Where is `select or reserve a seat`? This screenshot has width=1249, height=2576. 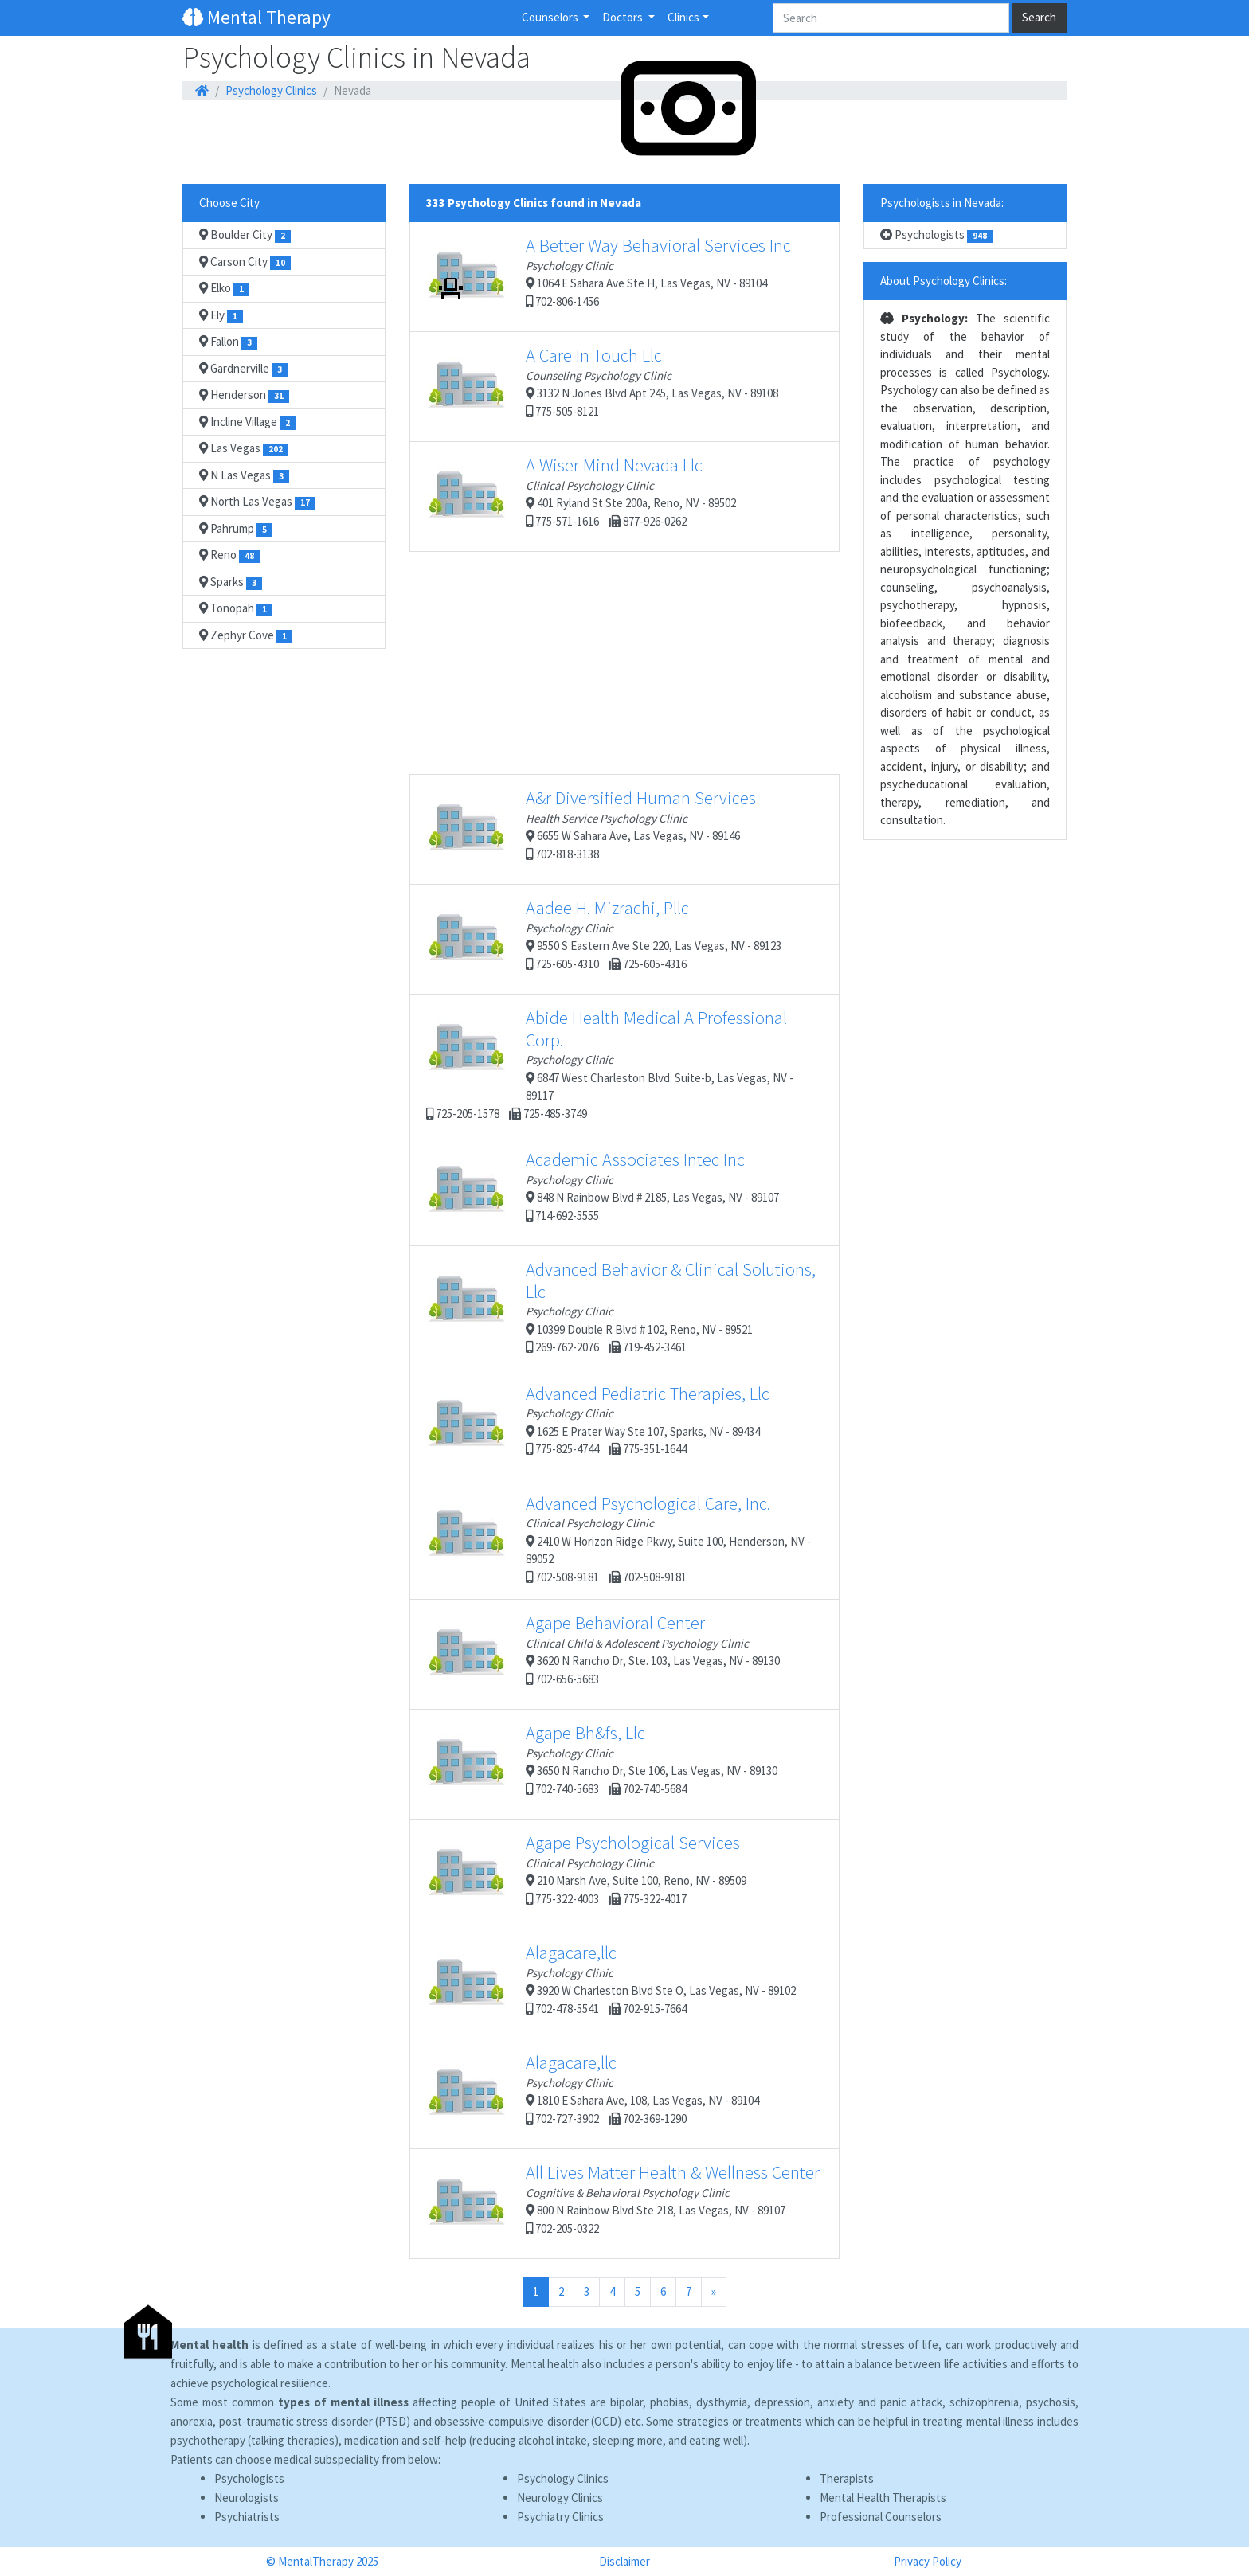
select or reserve a seat is located at coordinates (451, 288).